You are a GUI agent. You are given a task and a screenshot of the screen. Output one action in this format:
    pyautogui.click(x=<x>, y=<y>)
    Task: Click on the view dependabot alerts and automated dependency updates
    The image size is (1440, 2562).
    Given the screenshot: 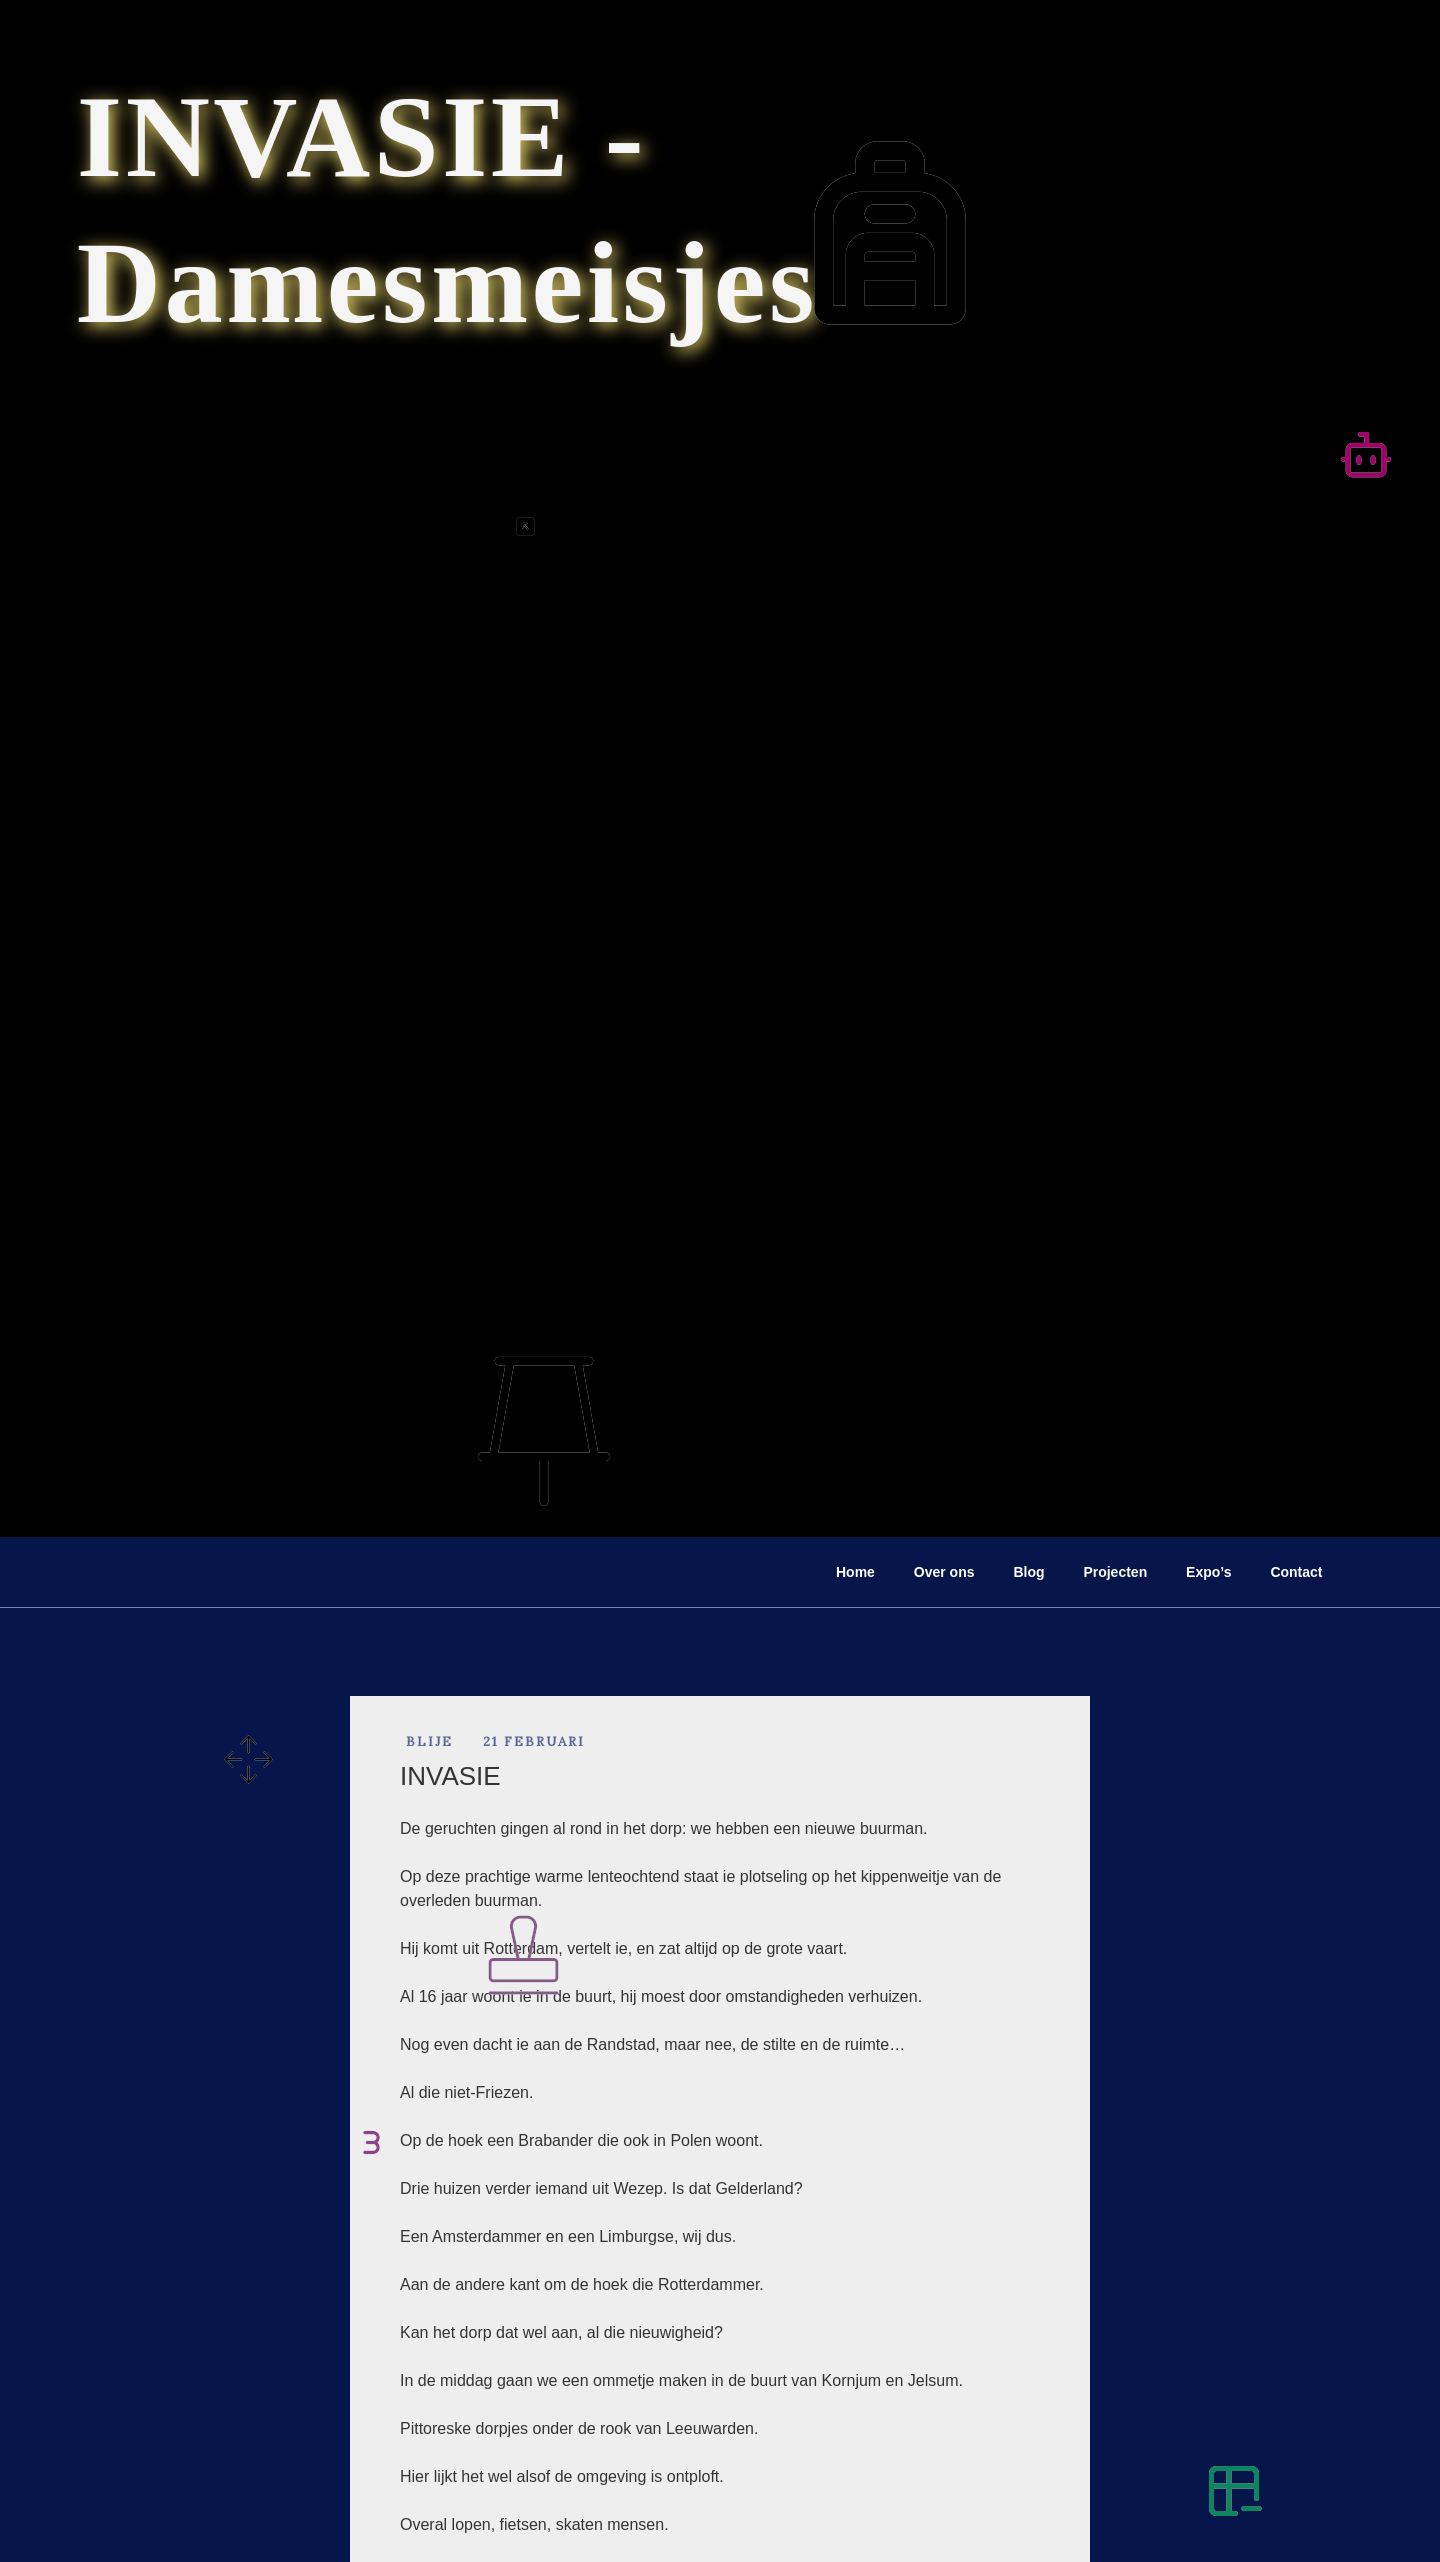 What is the action you would take?
    pyautogui.click(x=1366, y=457)
    